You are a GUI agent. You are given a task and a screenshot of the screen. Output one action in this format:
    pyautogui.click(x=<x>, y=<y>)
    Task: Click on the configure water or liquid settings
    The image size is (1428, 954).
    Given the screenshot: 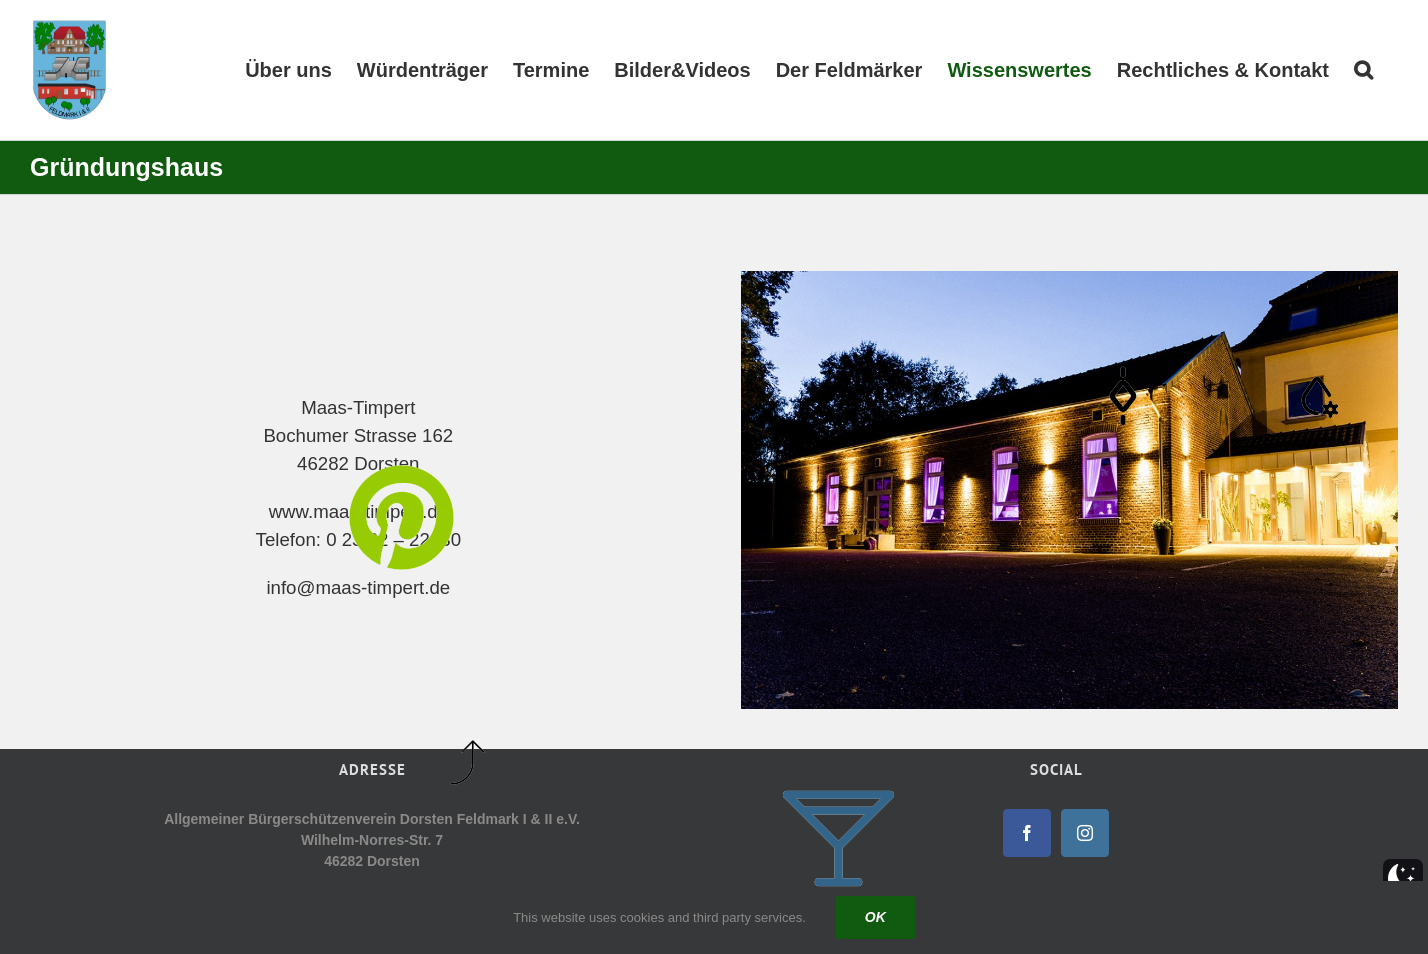 What is the action you would take?
    pyautogui.click(x=1317, y=396)
    